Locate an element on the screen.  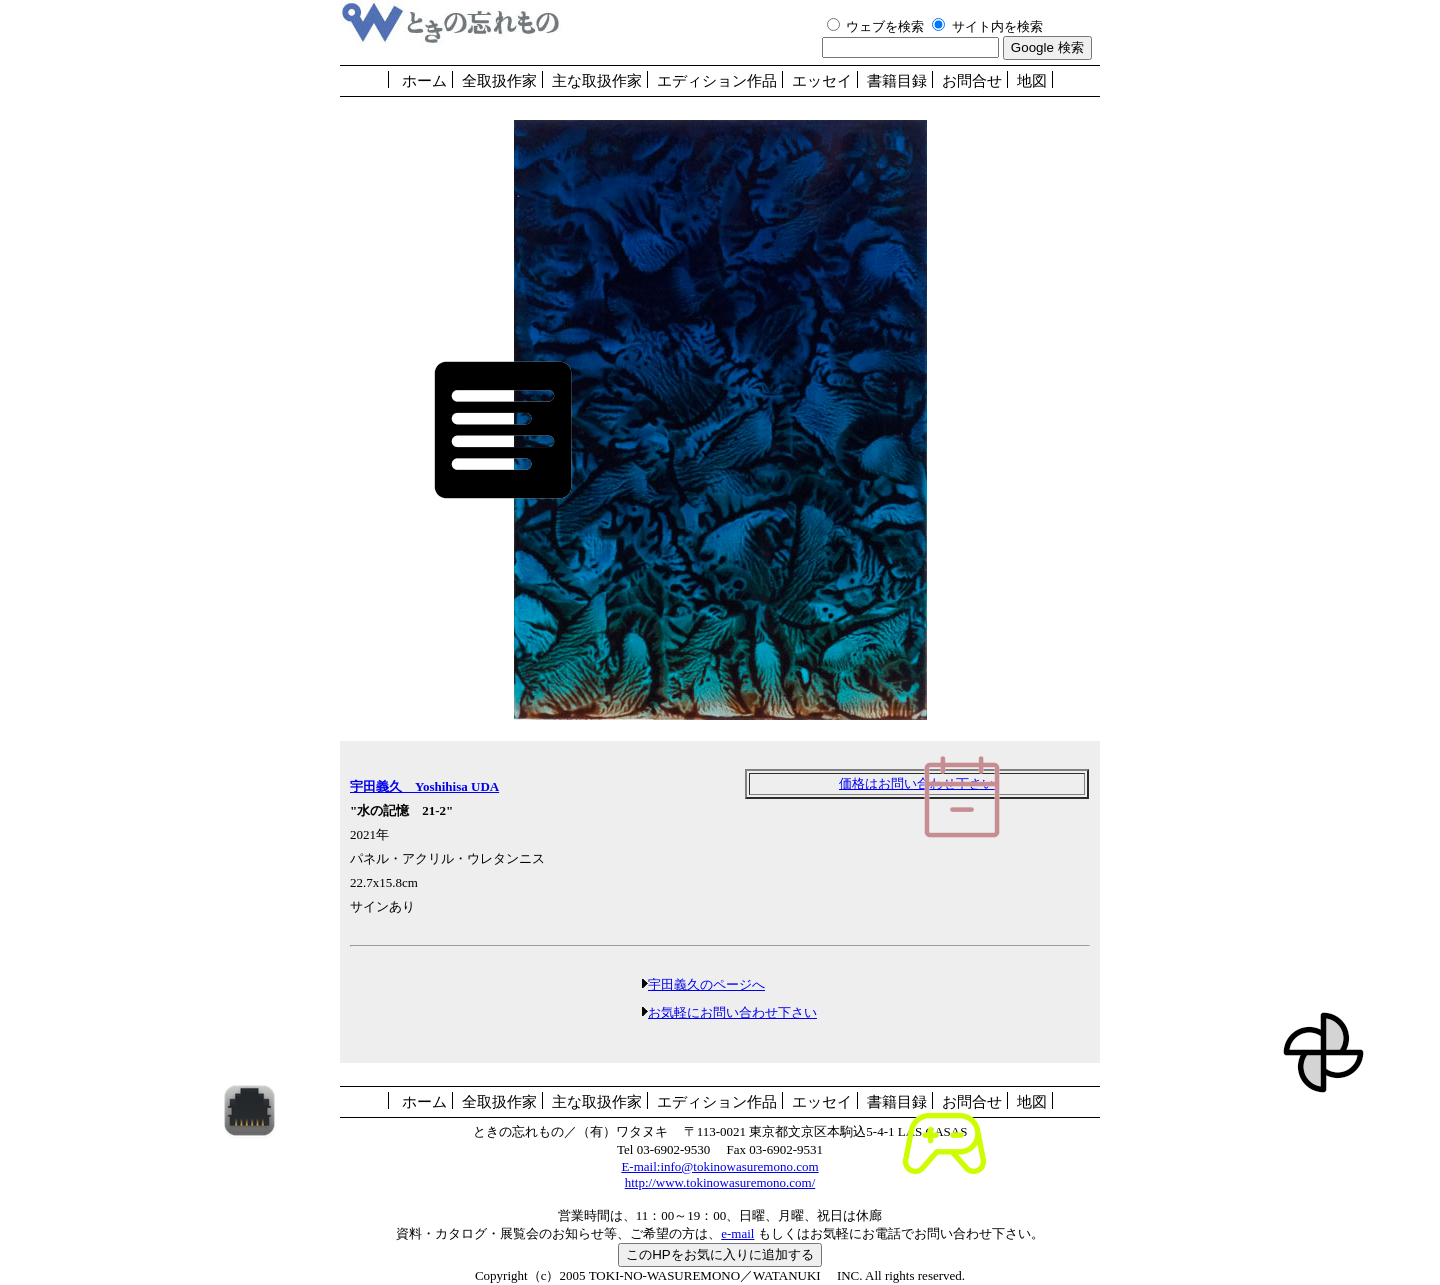
remove an event from your calendar is located at coordinates (962, 800).